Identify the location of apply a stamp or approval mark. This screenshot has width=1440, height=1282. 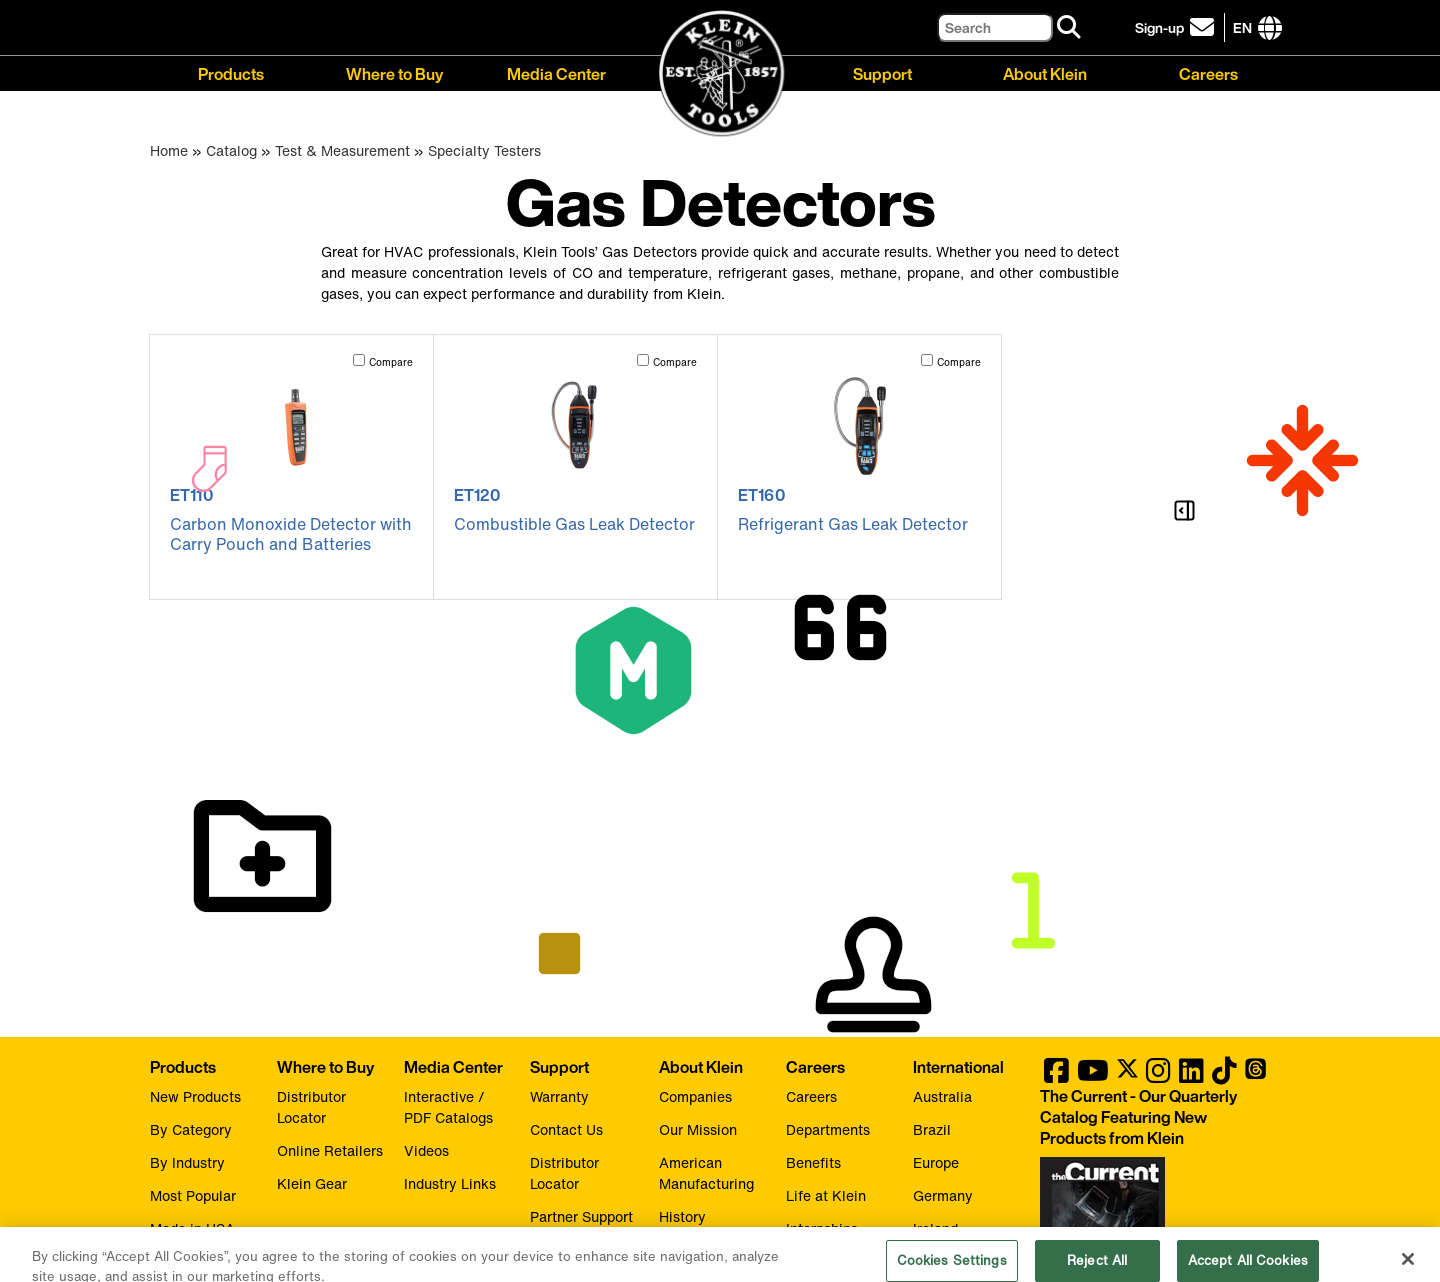
(873, 974).